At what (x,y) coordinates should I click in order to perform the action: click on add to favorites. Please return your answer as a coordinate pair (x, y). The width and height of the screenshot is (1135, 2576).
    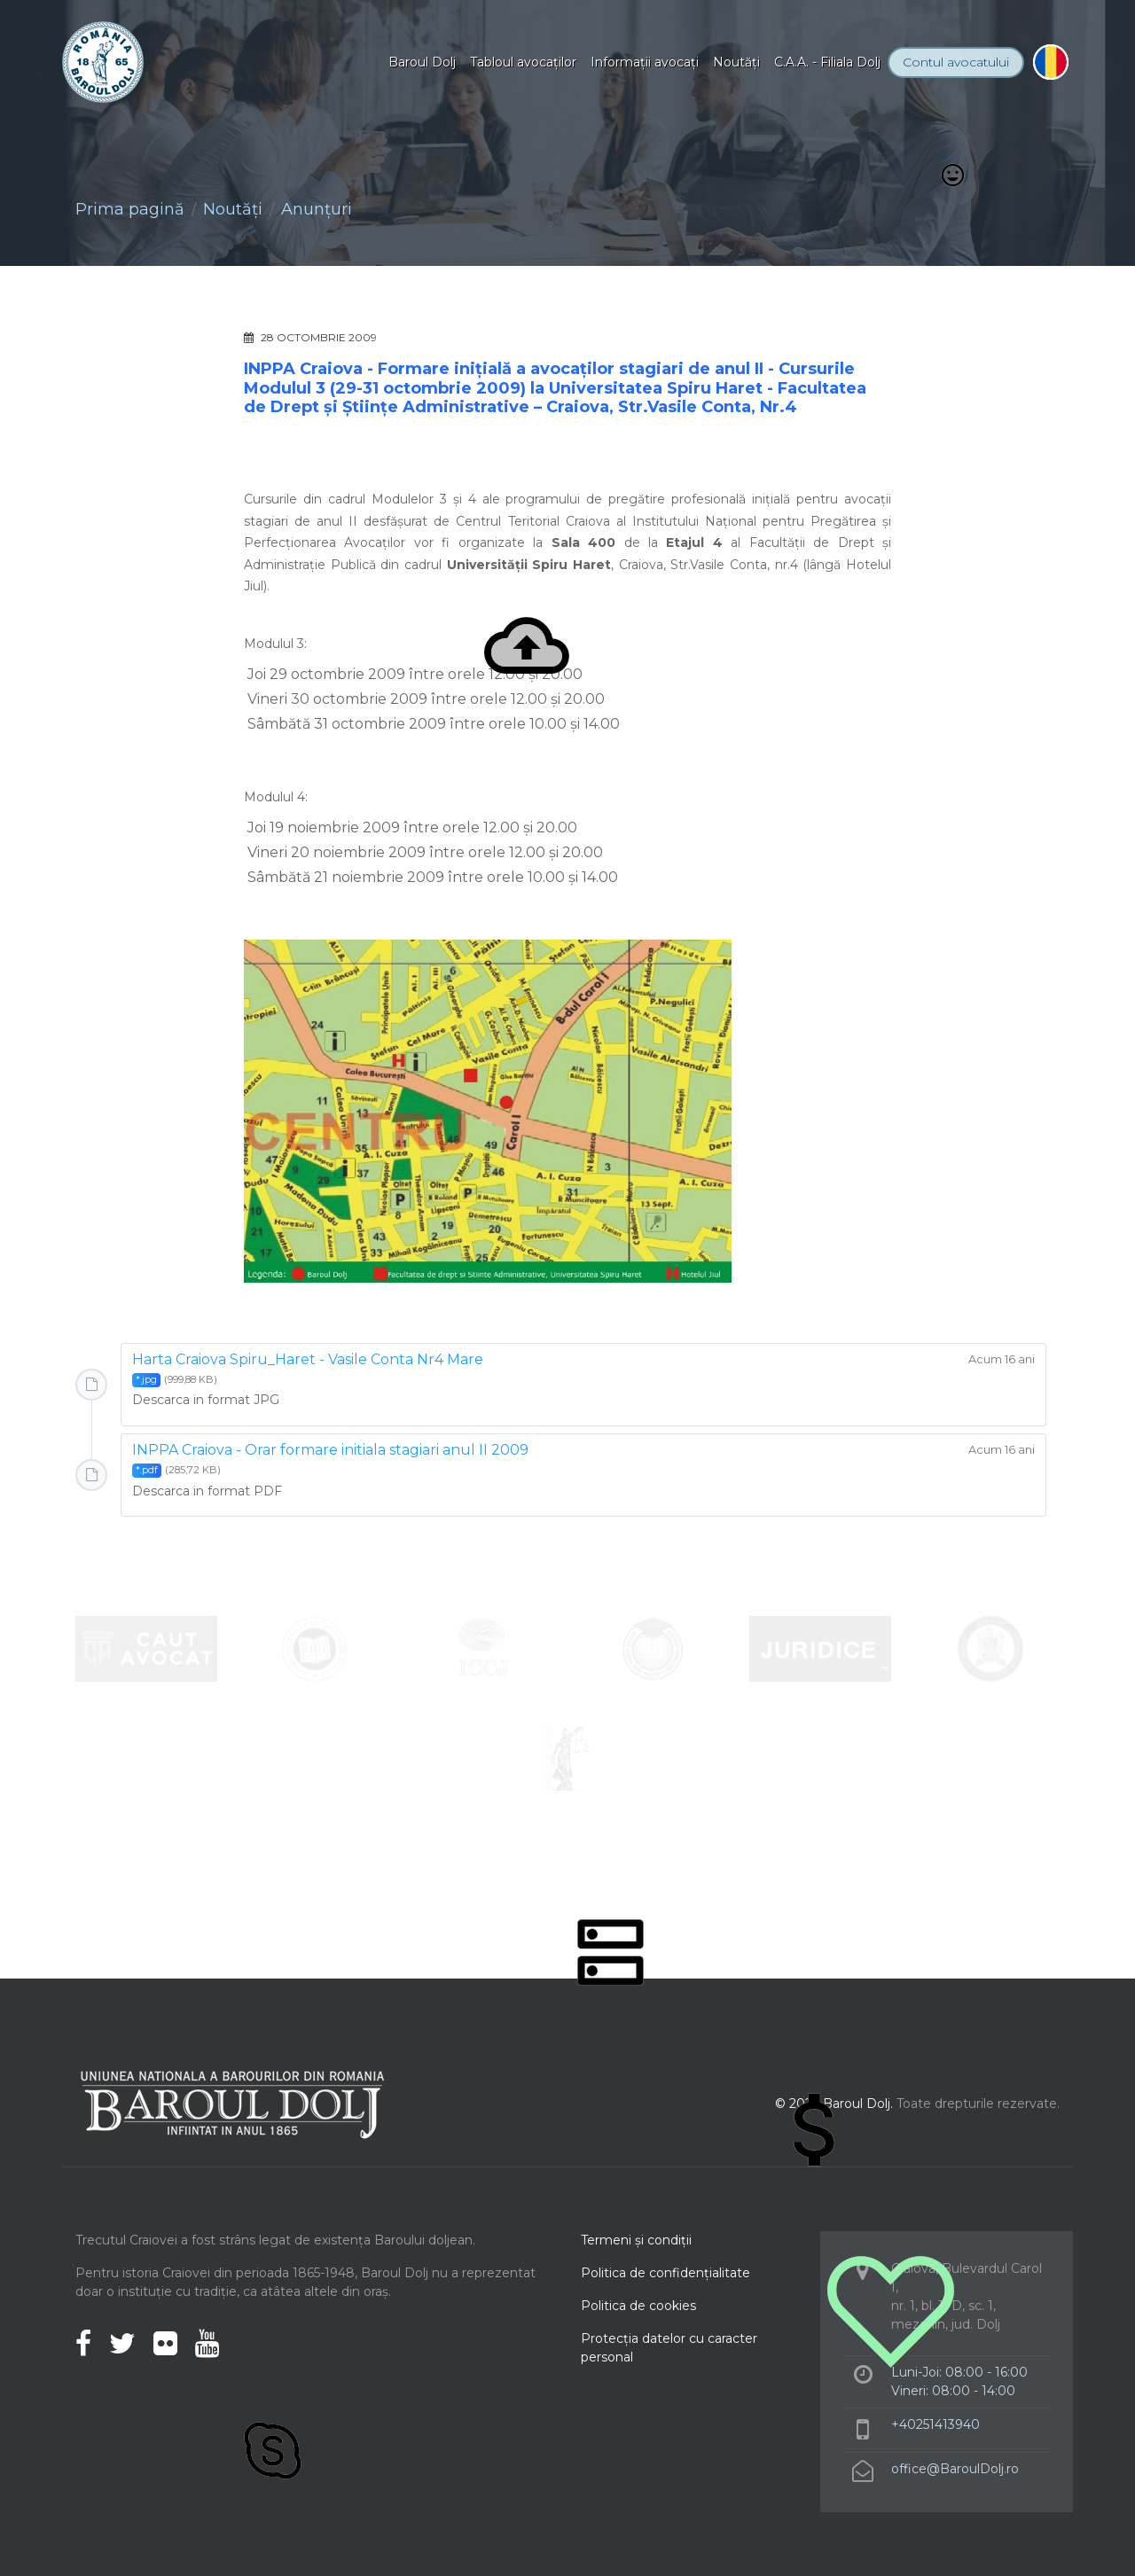
    Looking at the image, I should click on (890, 2310).